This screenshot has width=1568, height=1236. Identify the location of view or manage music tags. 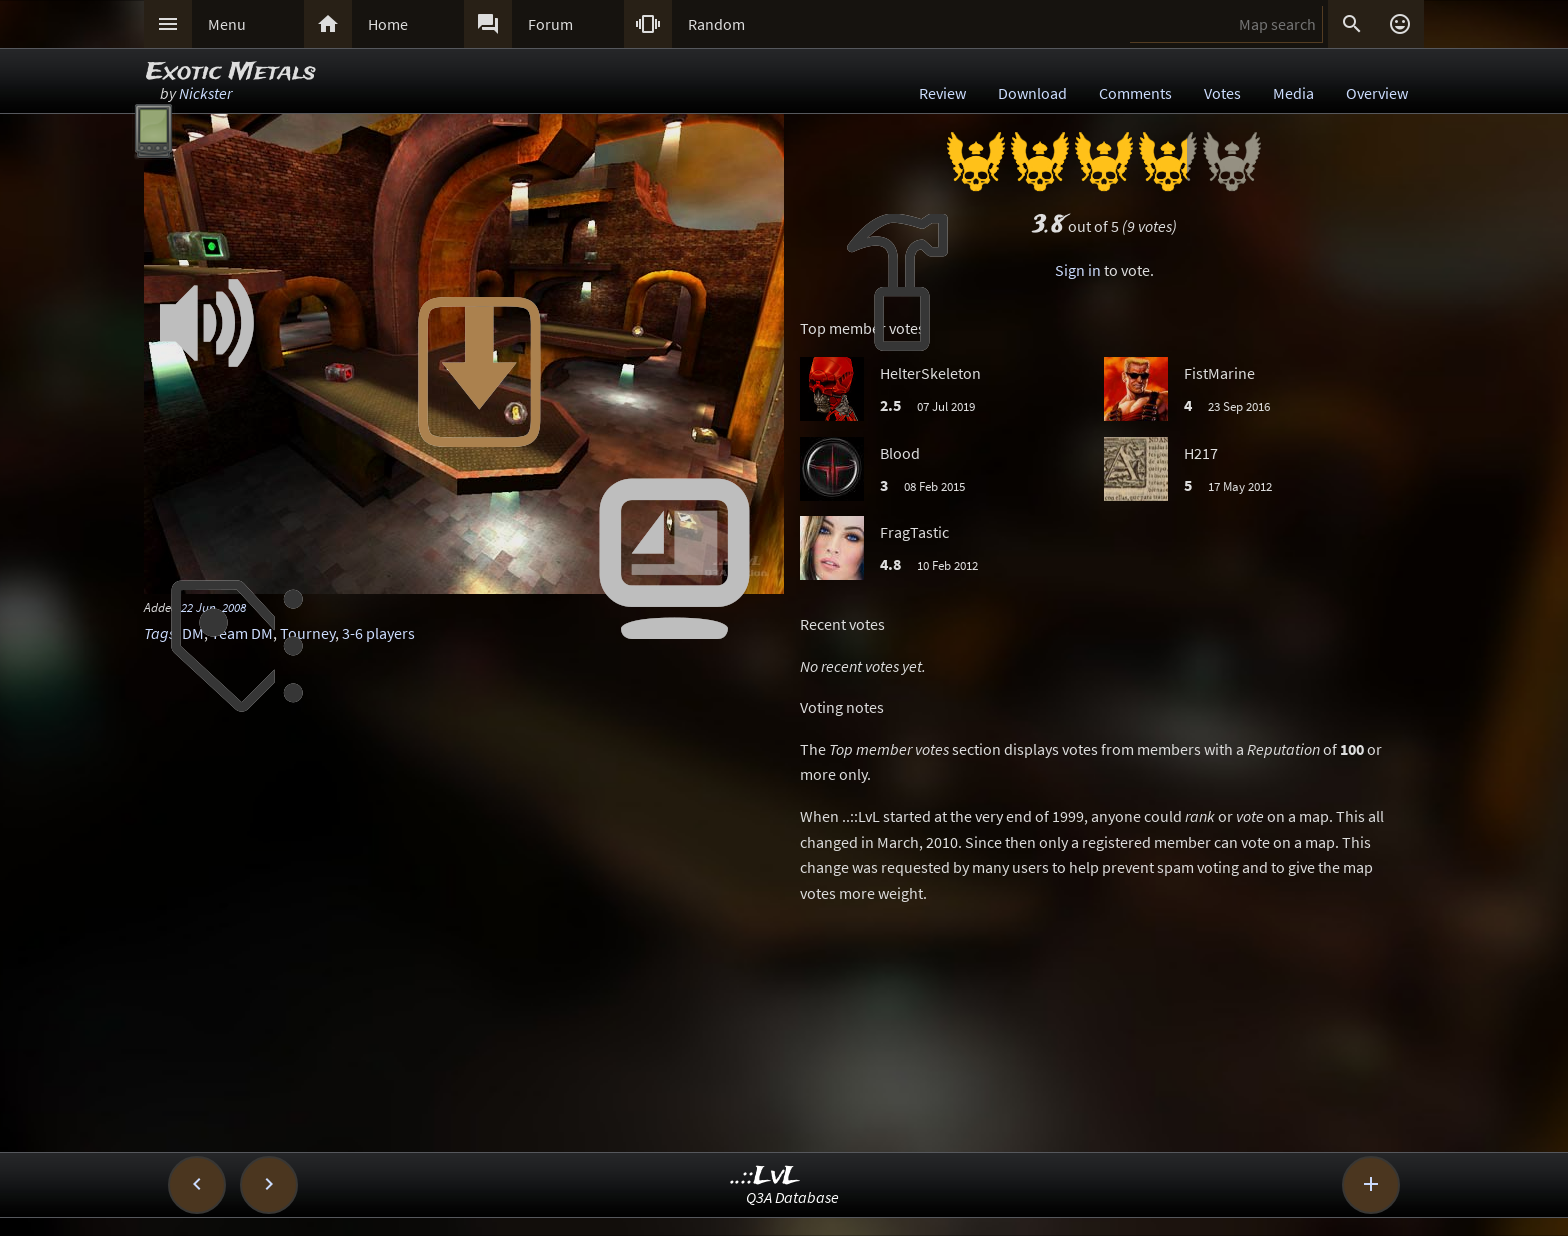
(237, 646).